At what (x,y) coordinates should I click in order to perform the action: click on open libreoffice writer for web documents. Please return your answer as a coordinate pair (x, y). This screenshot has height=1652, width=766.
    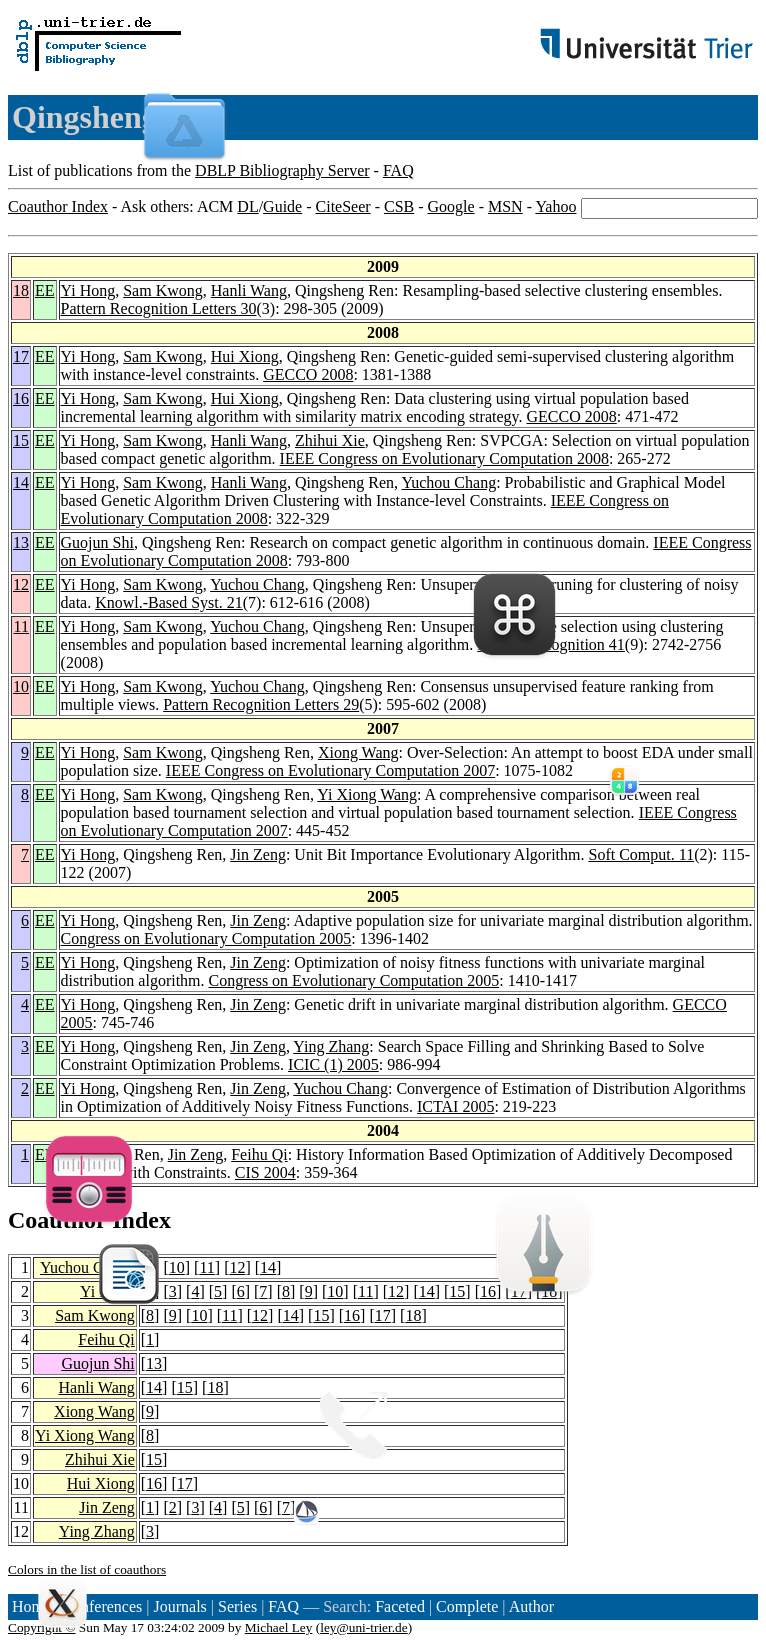
    Looking at the image, I should click on (129, 1274).